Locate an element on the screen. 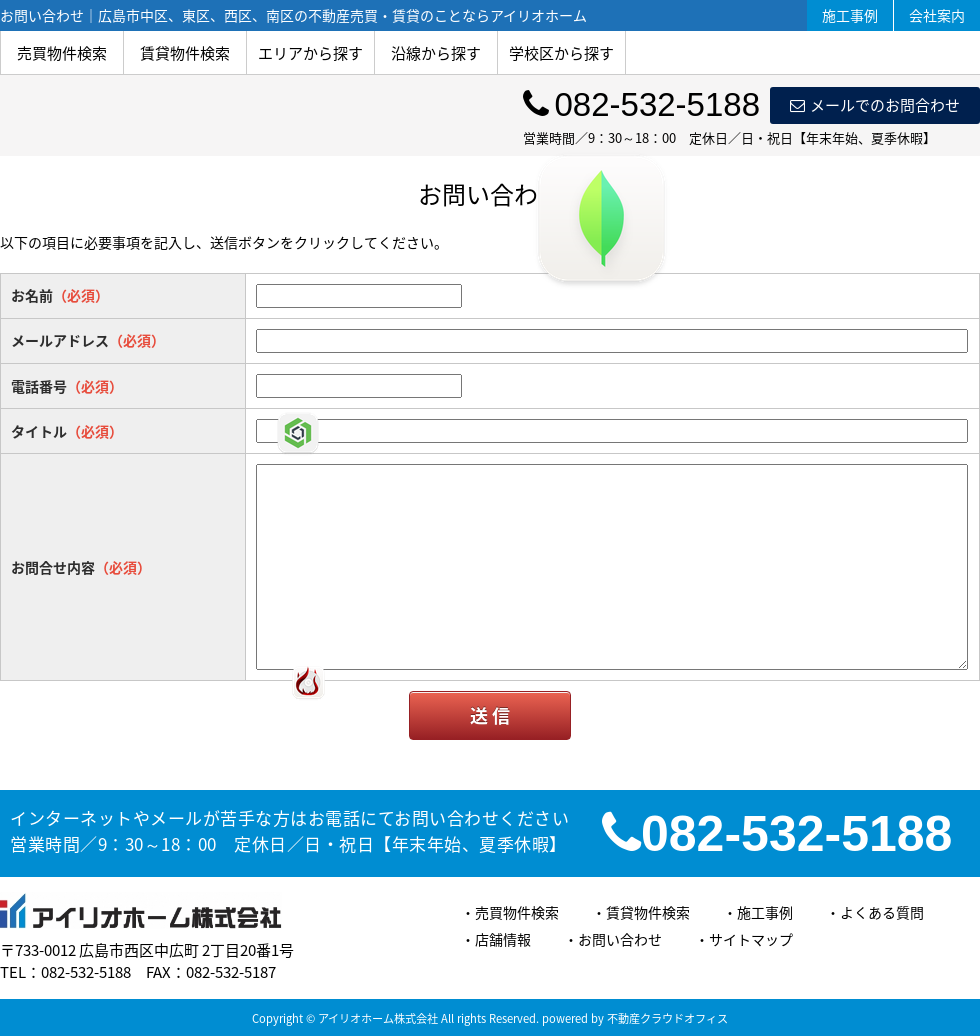 The width and height of the screenshot is (980, 1036). open brasero disc burning application is located at coordinates (308, 682).